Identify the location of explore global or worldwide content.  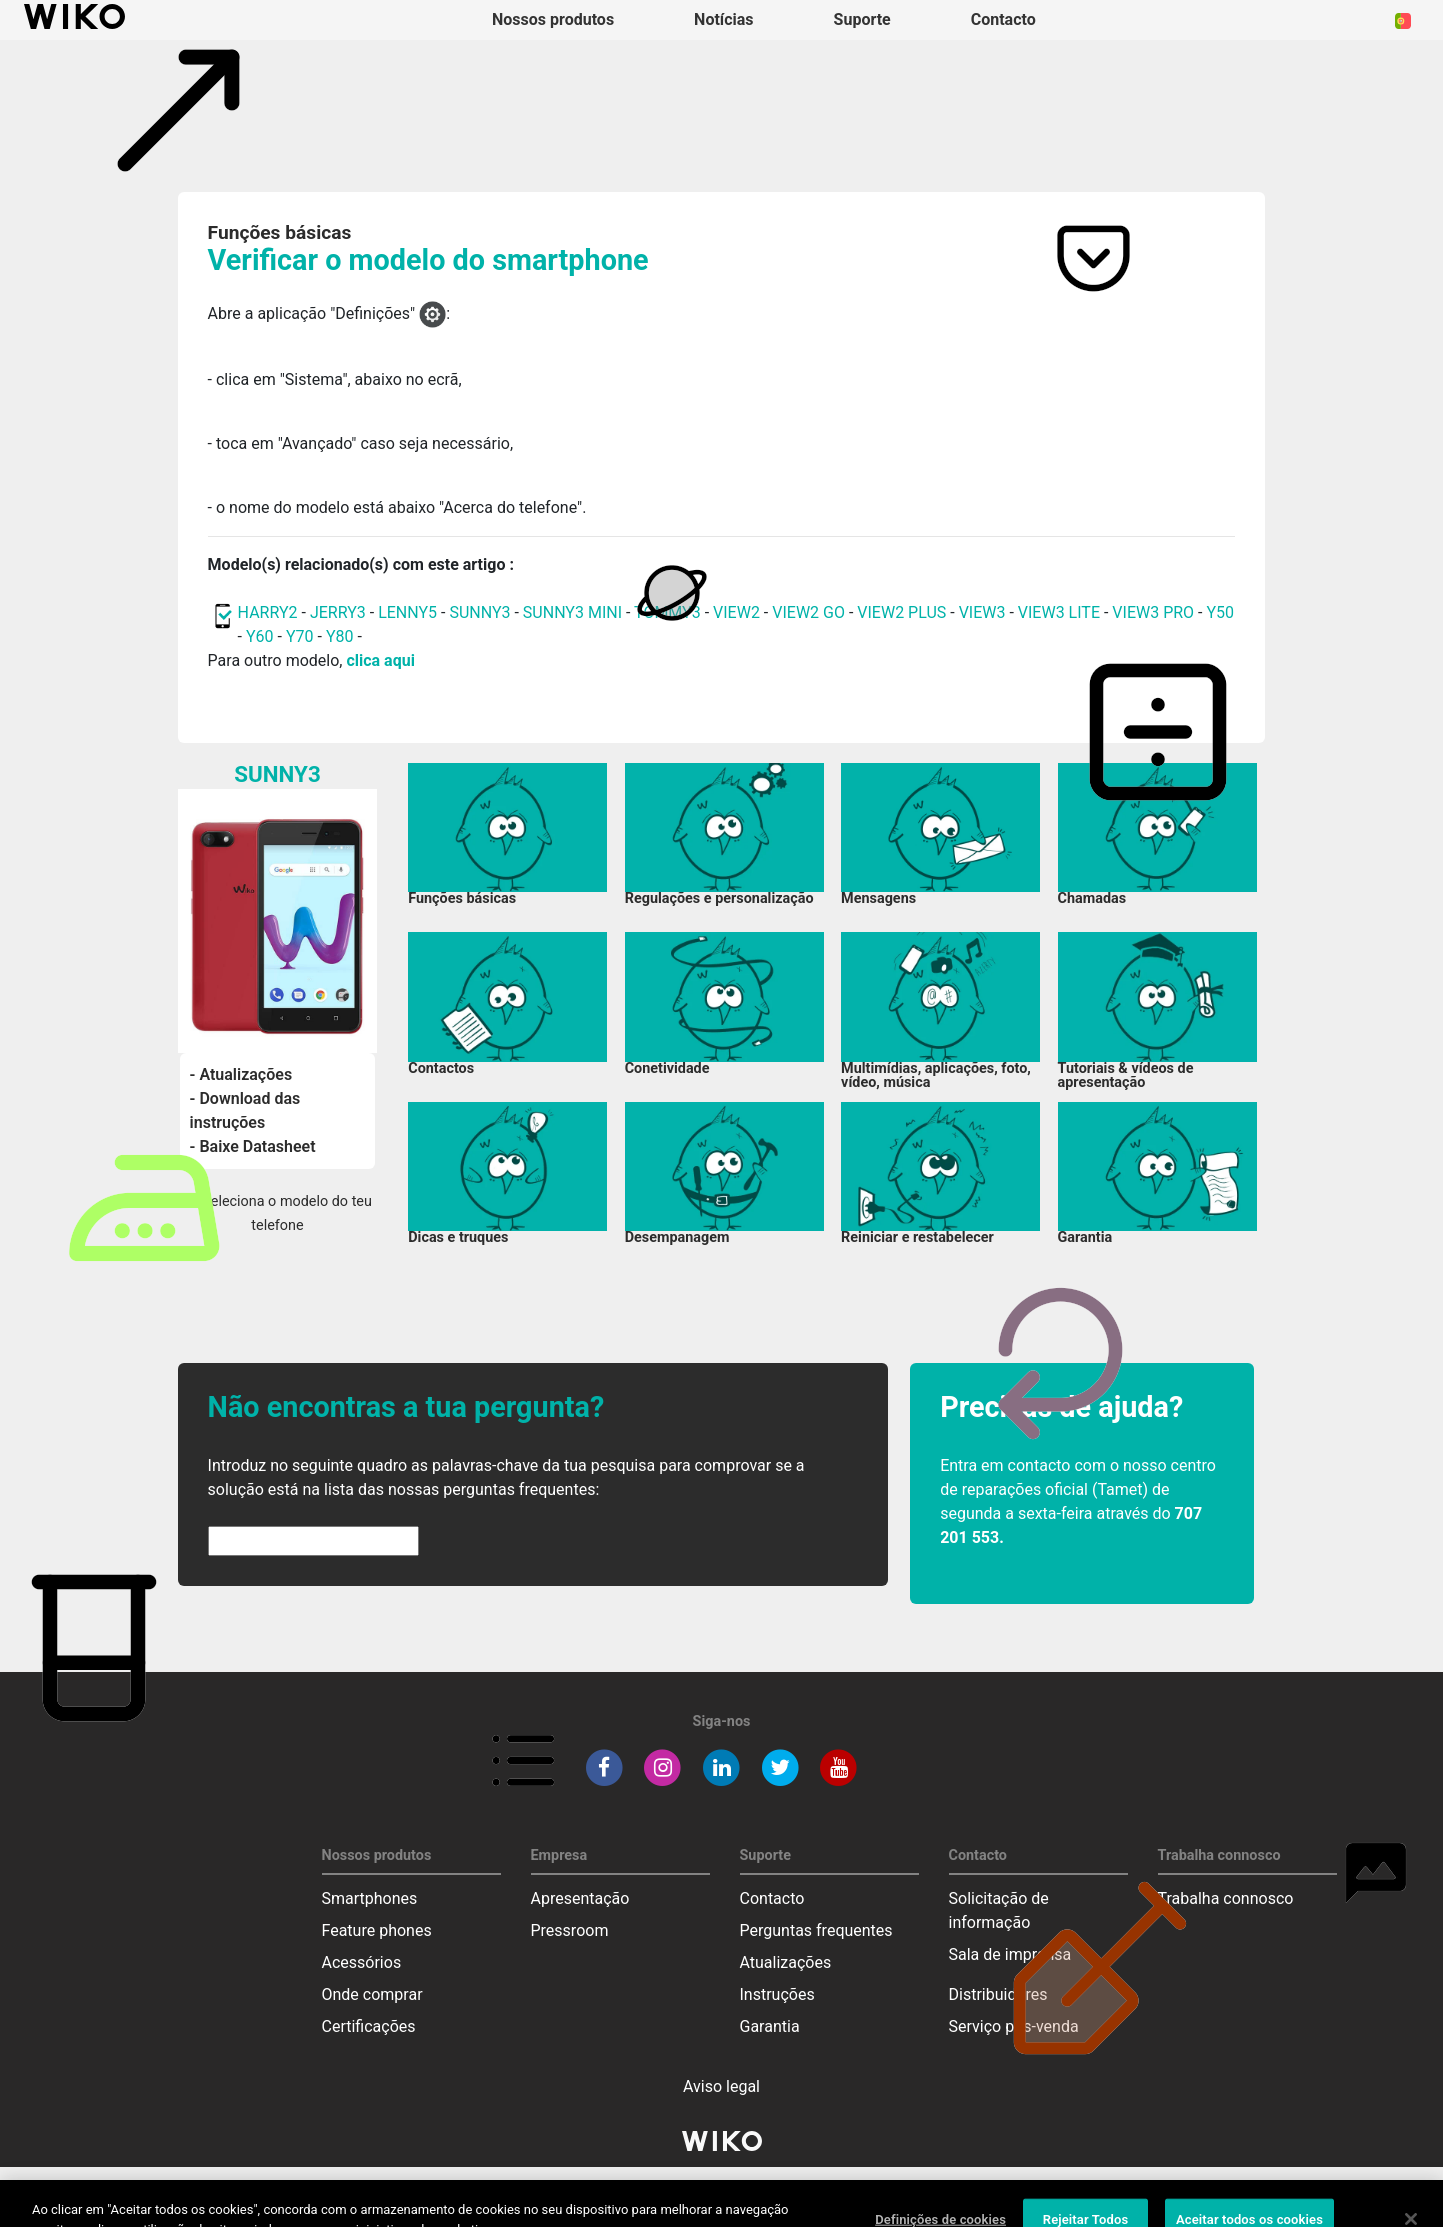
(672, 593).